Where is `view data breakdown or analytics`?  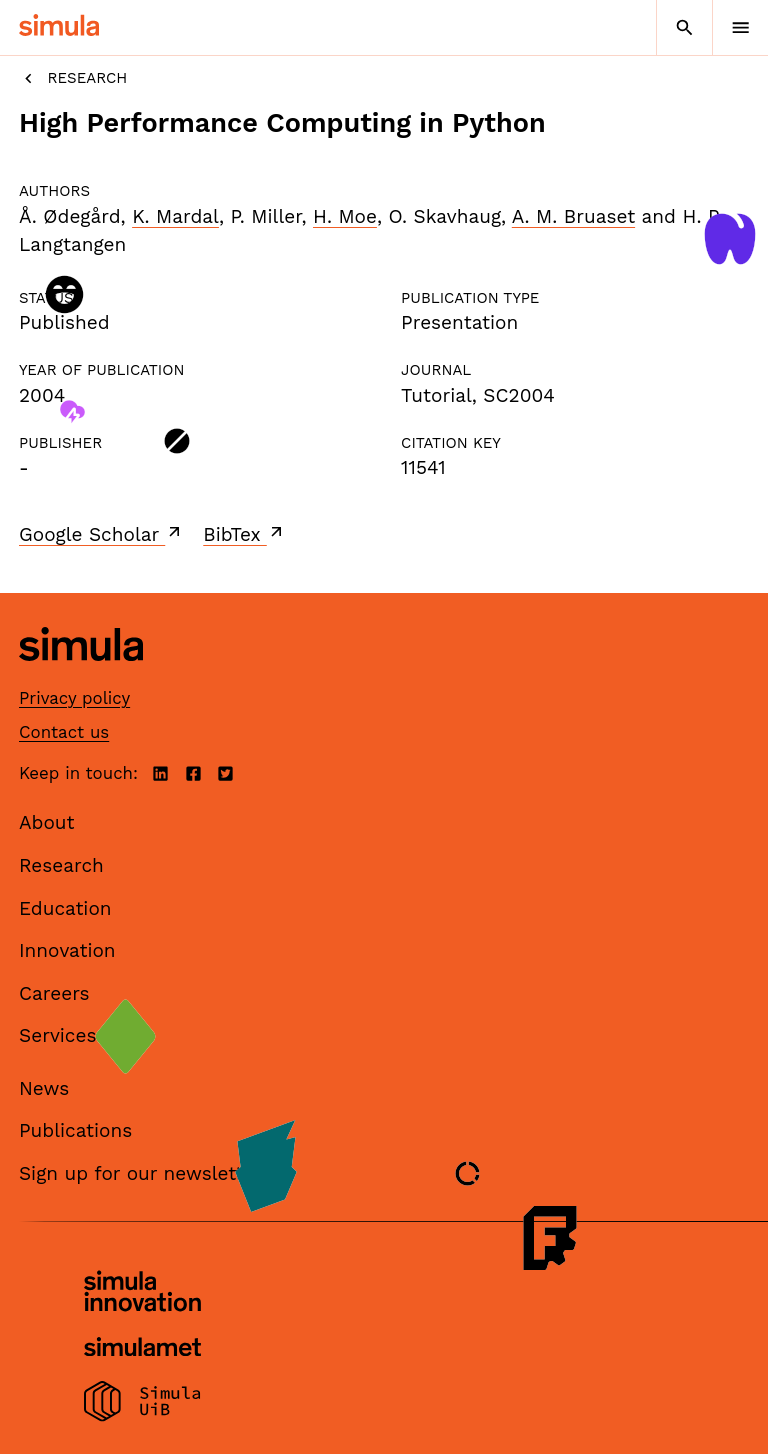
view data breakdown or analytics is located at coordinates (467, 1173).